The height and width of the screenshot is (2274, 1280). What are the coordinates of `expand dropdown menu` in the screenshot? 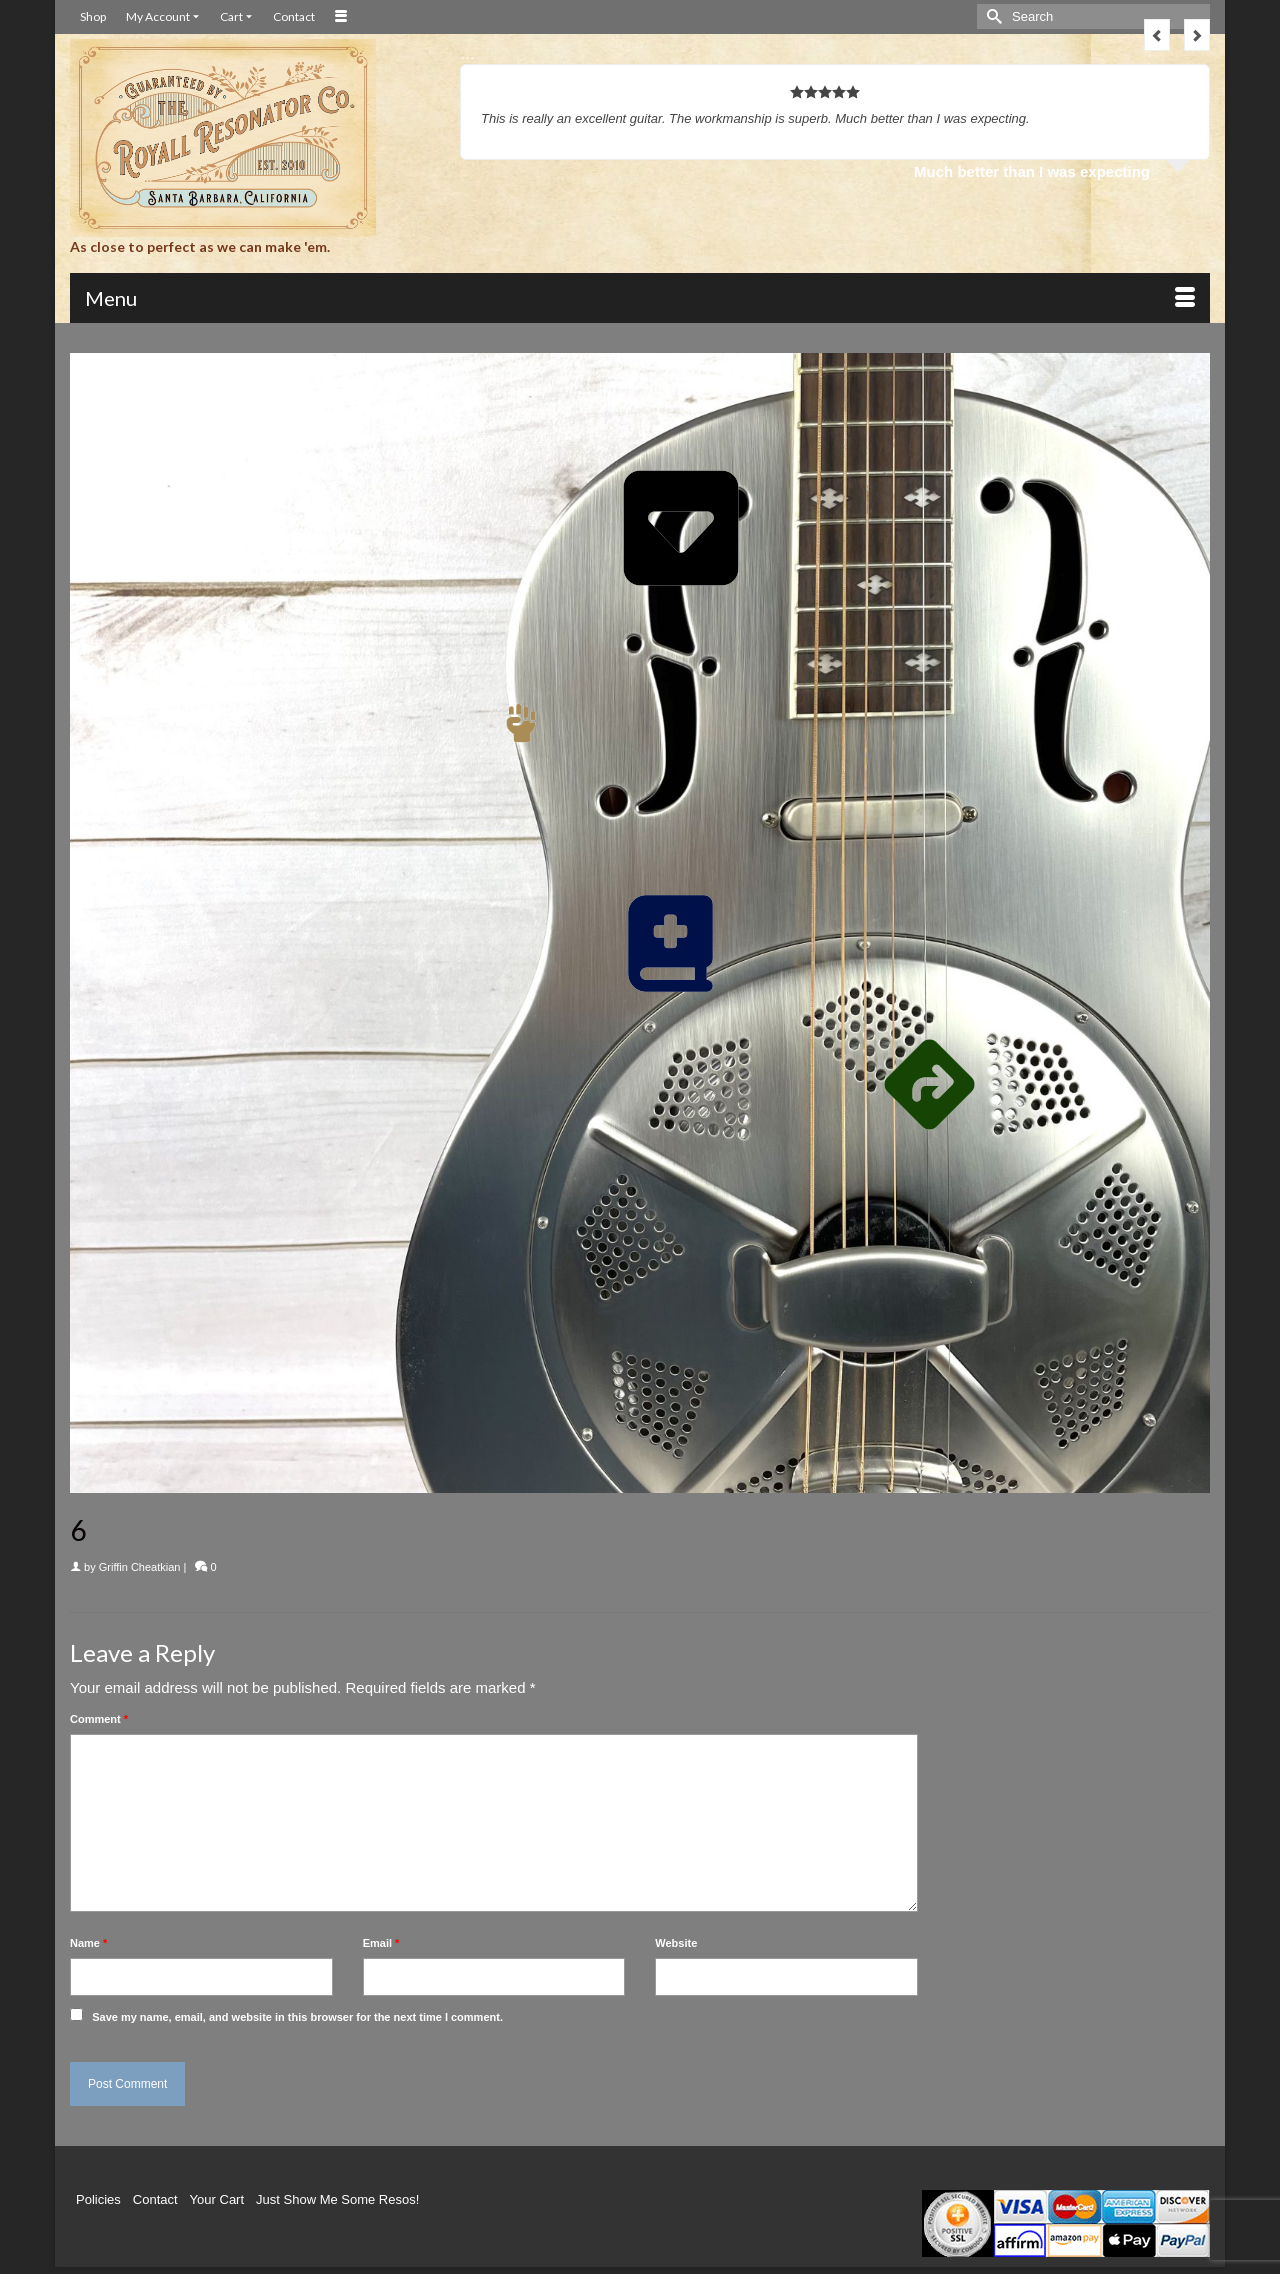 It's located at (681, 528).